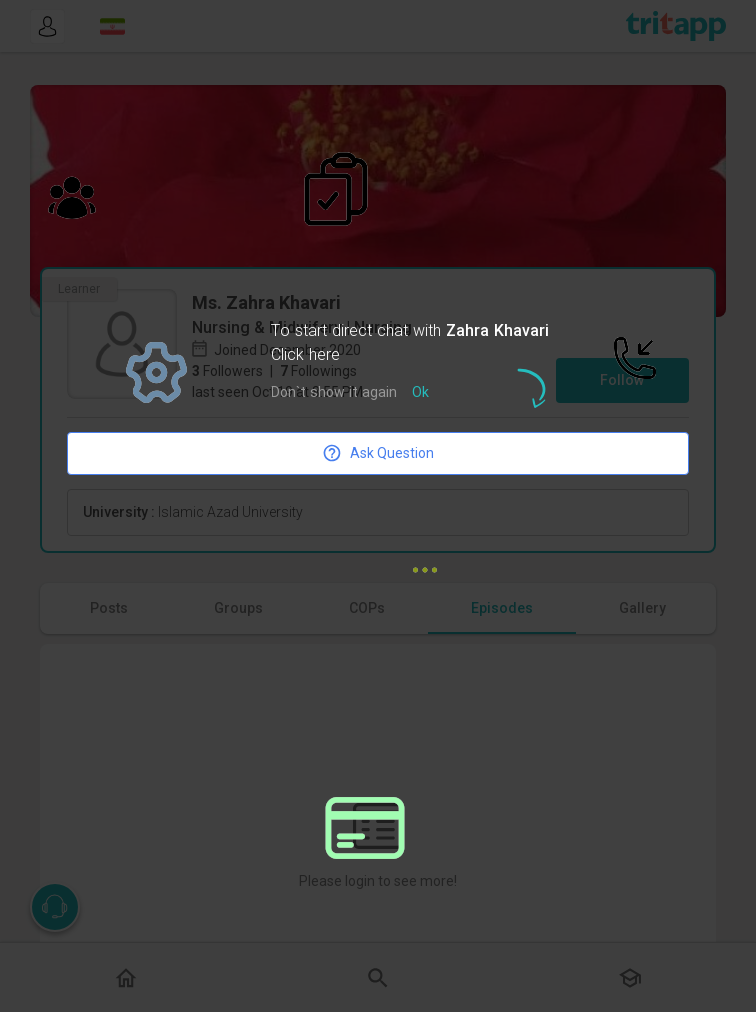 This screenshot has width=756, height=1012. What do you see at coordinates (336, 189) in the screenshot?
I see `mark task or document as complete` at bounding box center [336, 189].